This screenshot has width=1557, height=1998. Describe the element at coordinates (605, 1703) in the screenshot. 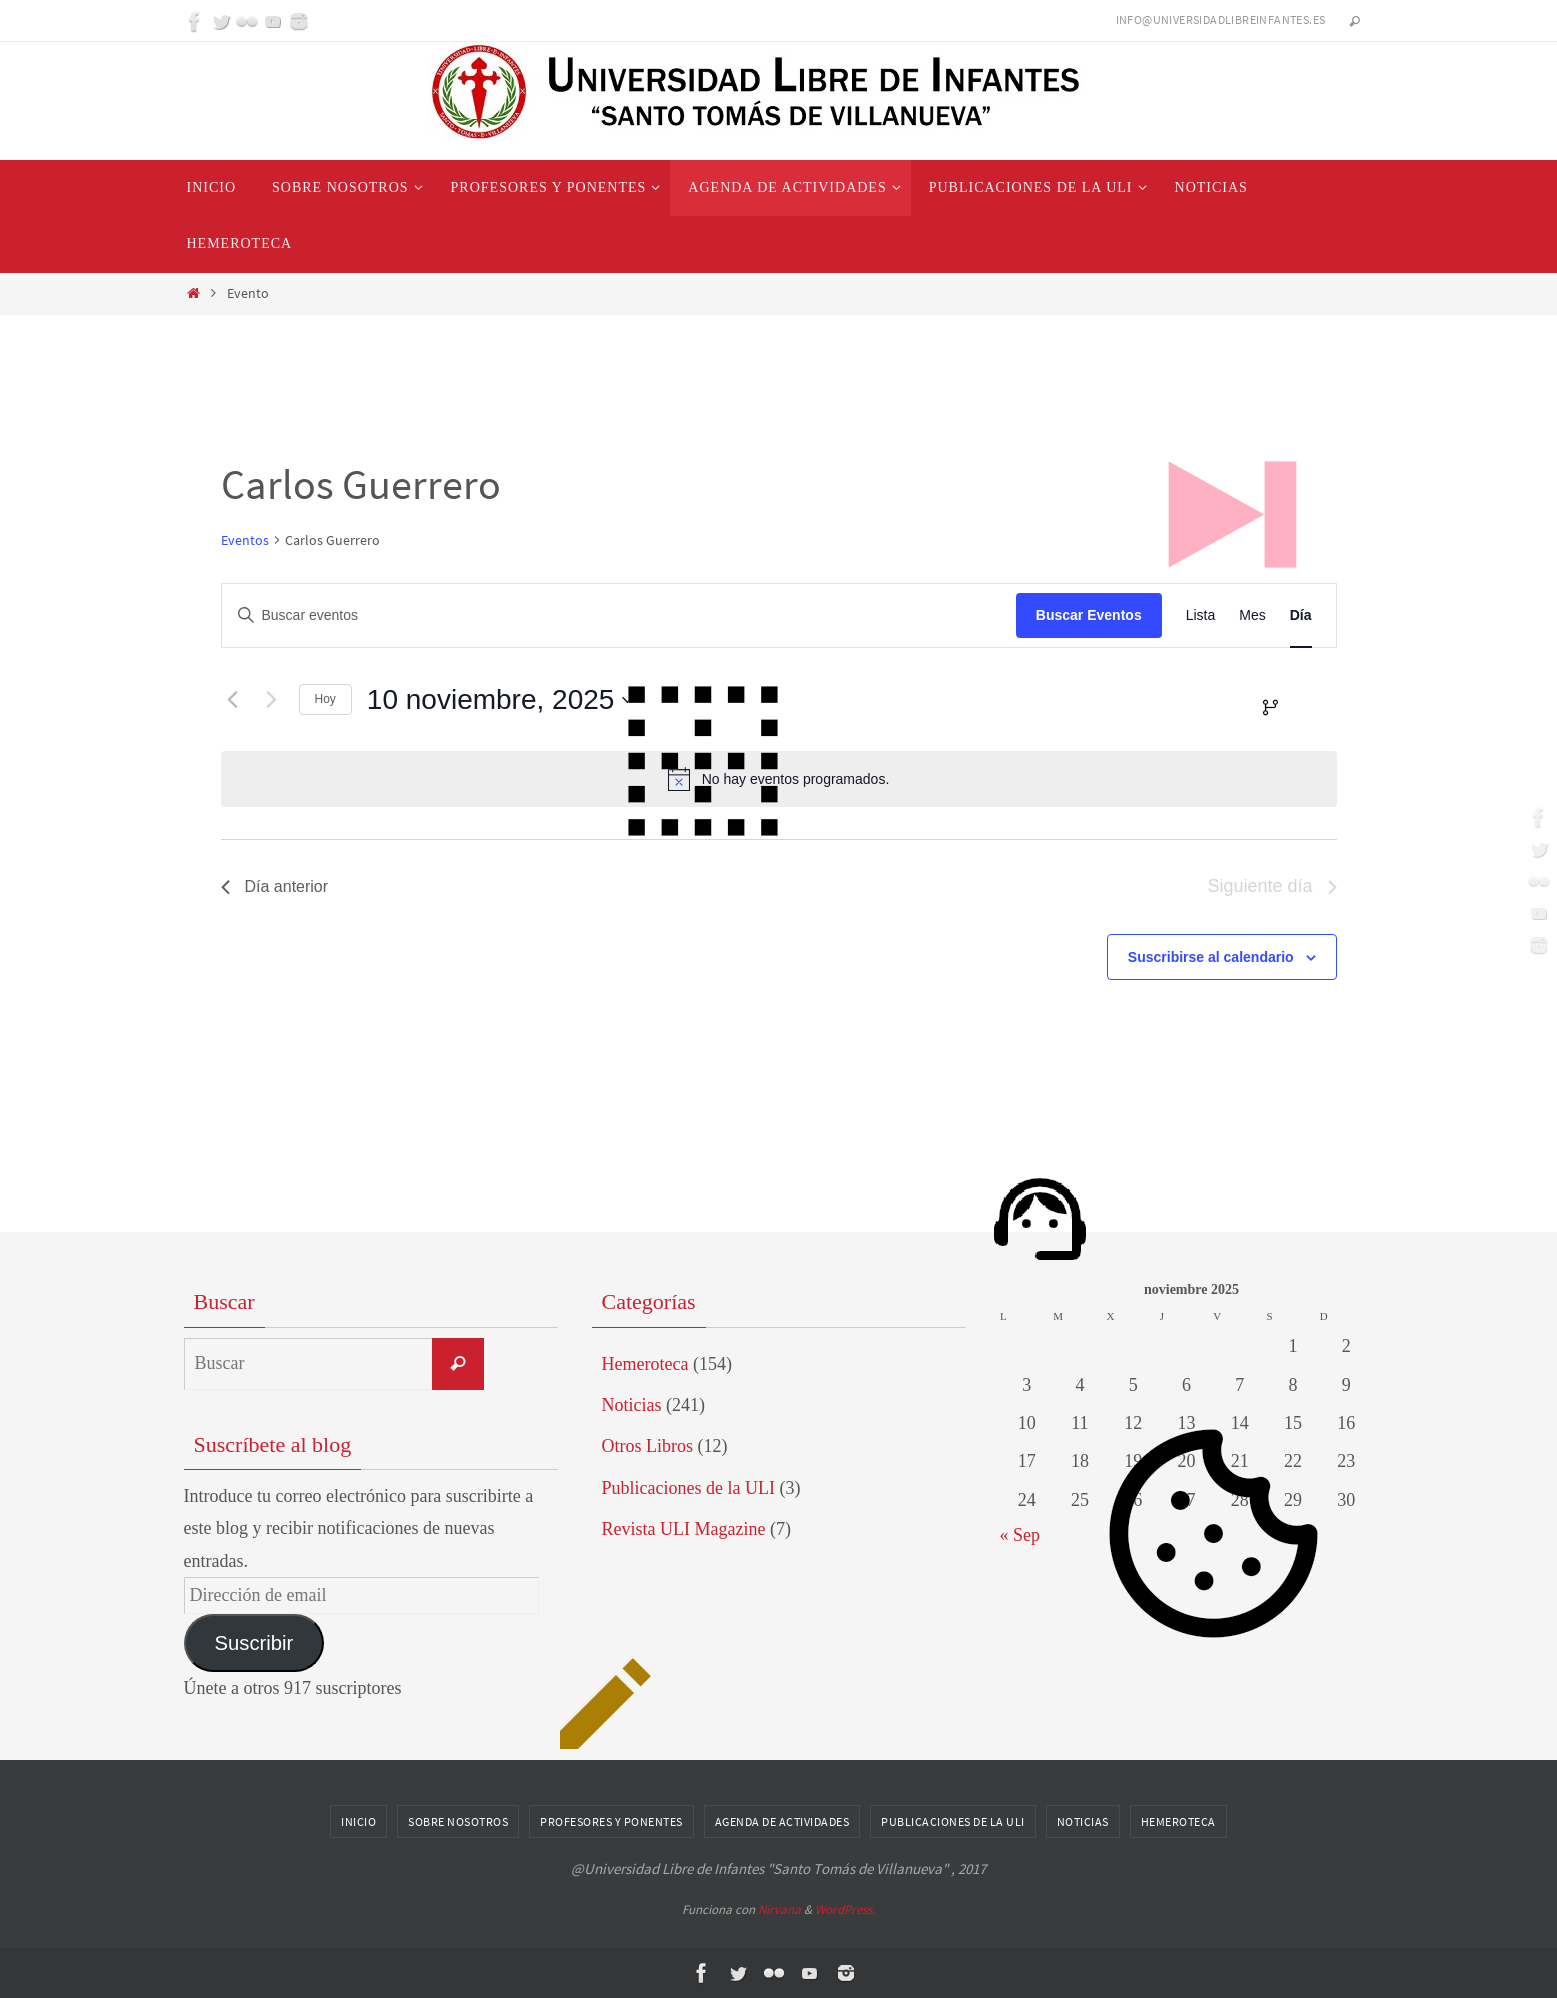

I see `edit this item` at that location.